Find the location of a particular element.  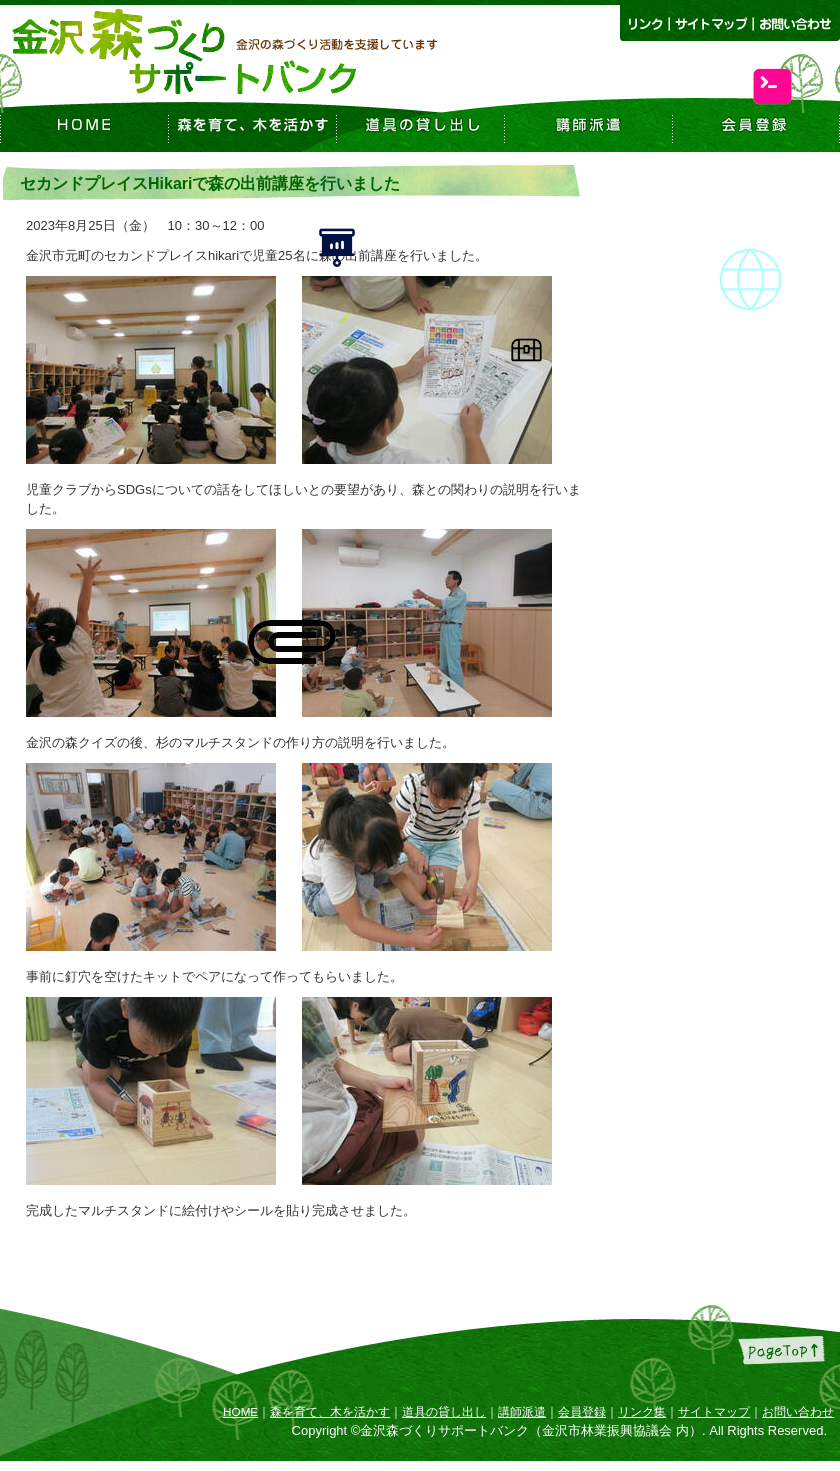

access your rewards or collectibles is located at coordinates (526, 350).